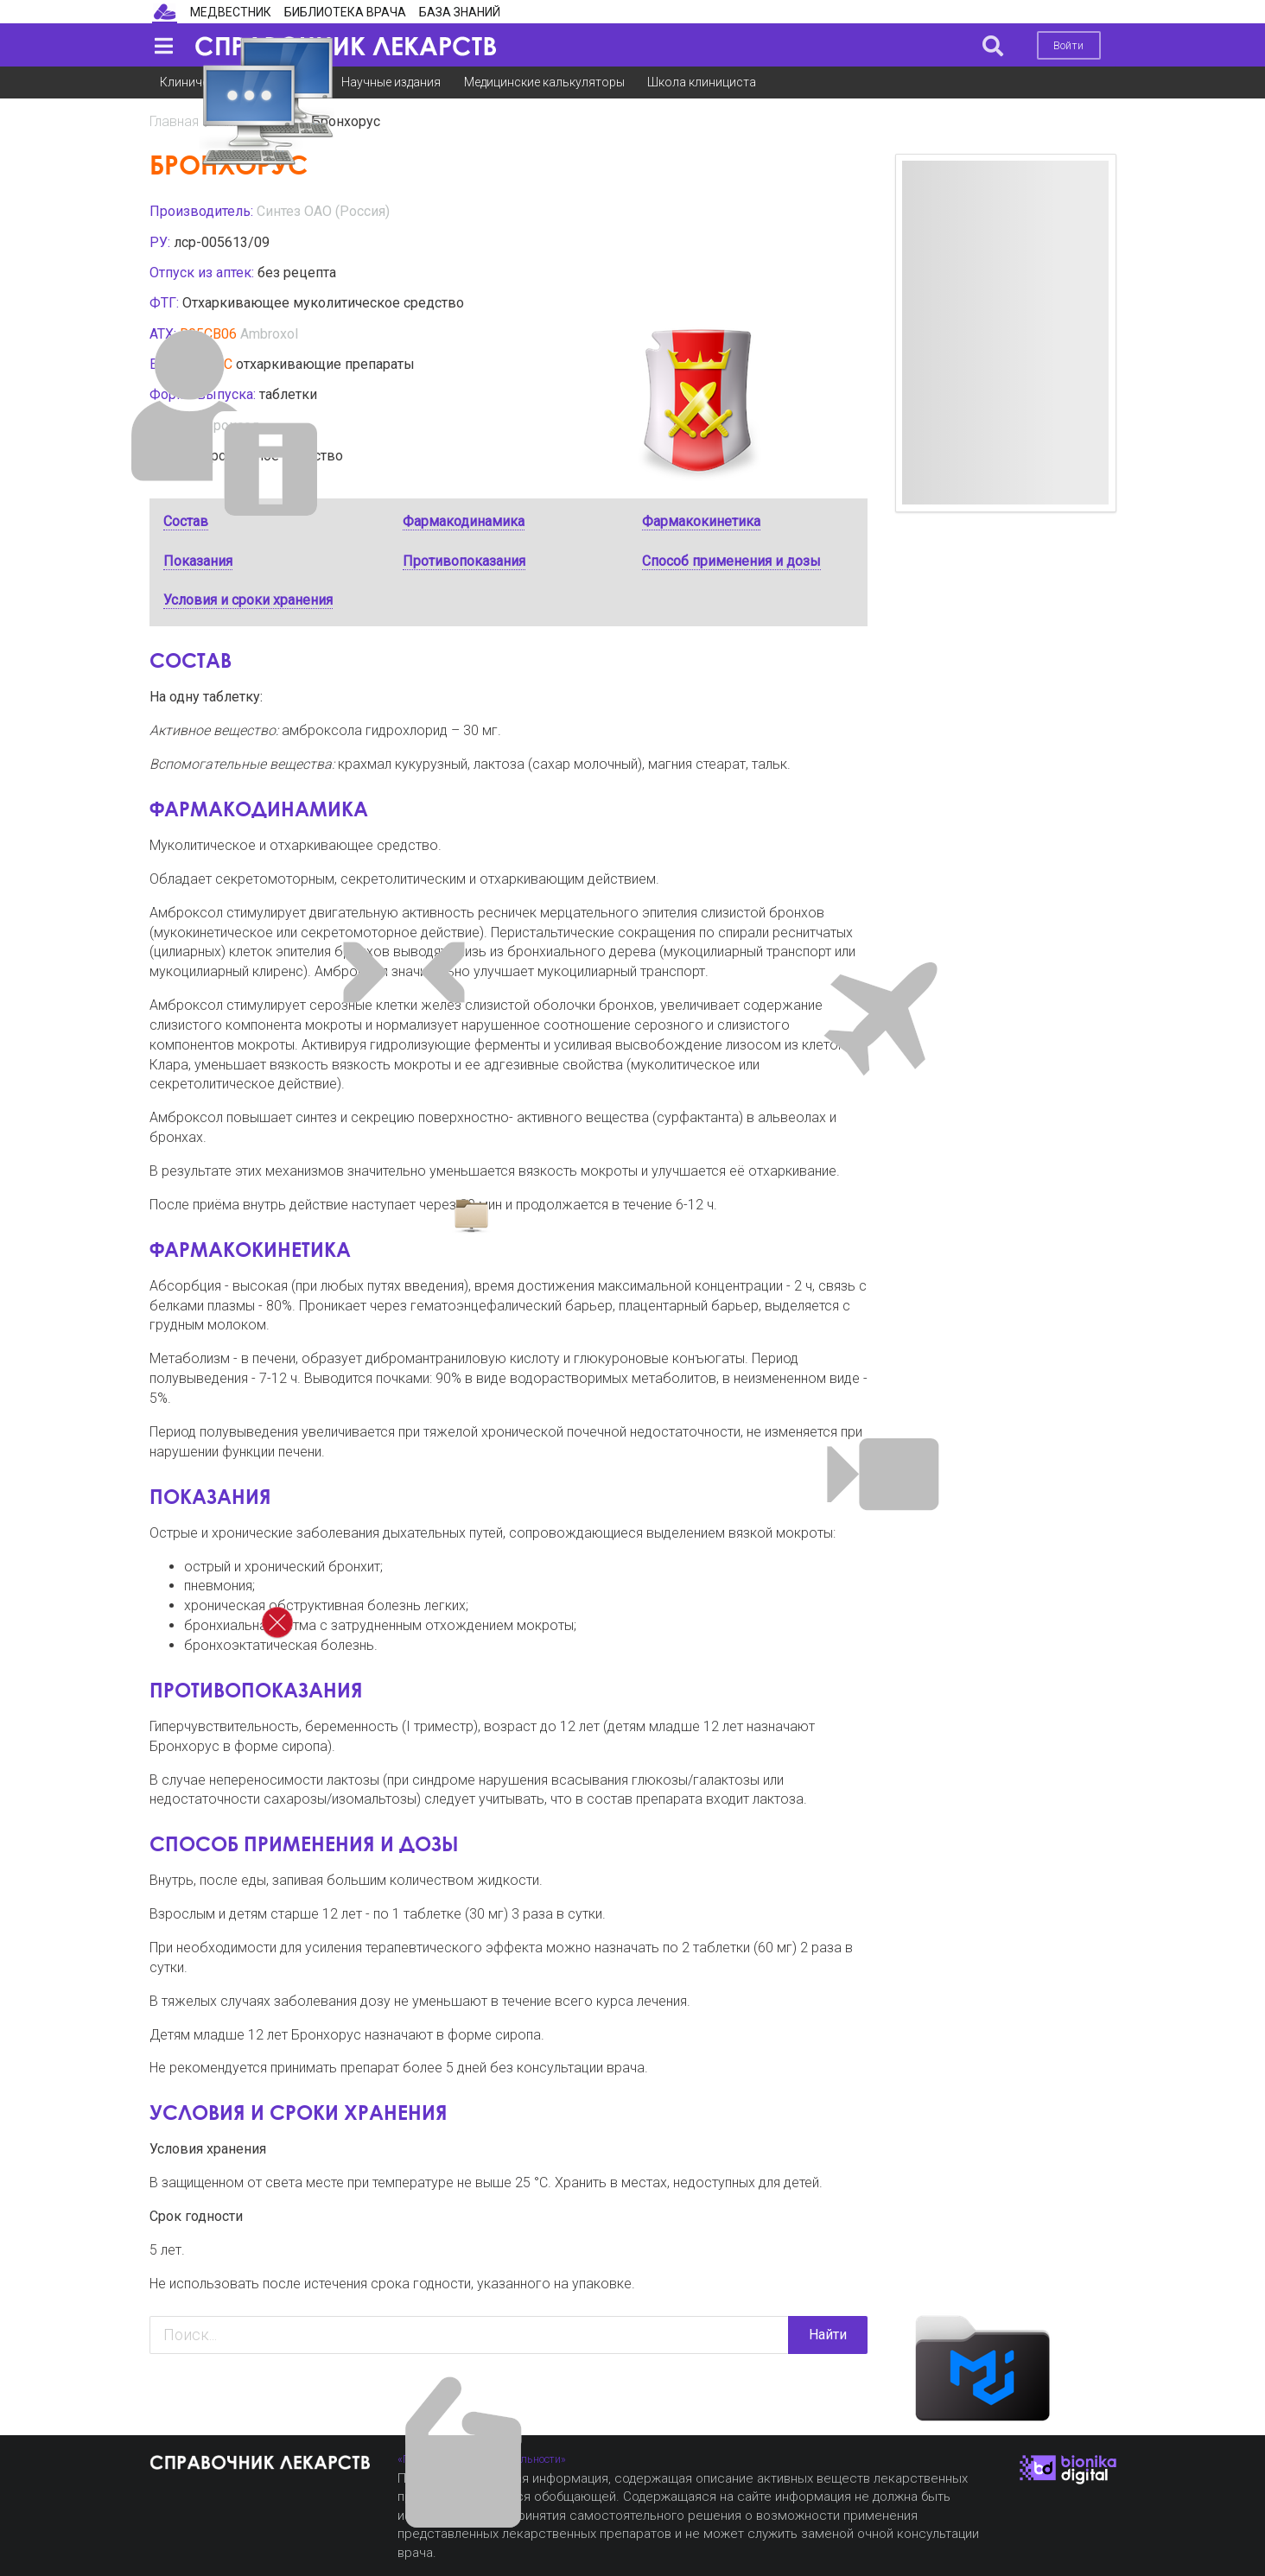 Image resolution: width=1265 pixels, height=2576 pixels. Describe the element at coordinates (266, 101) in the screenshot. I see `indicates data is being transmitted over the network` at that location.